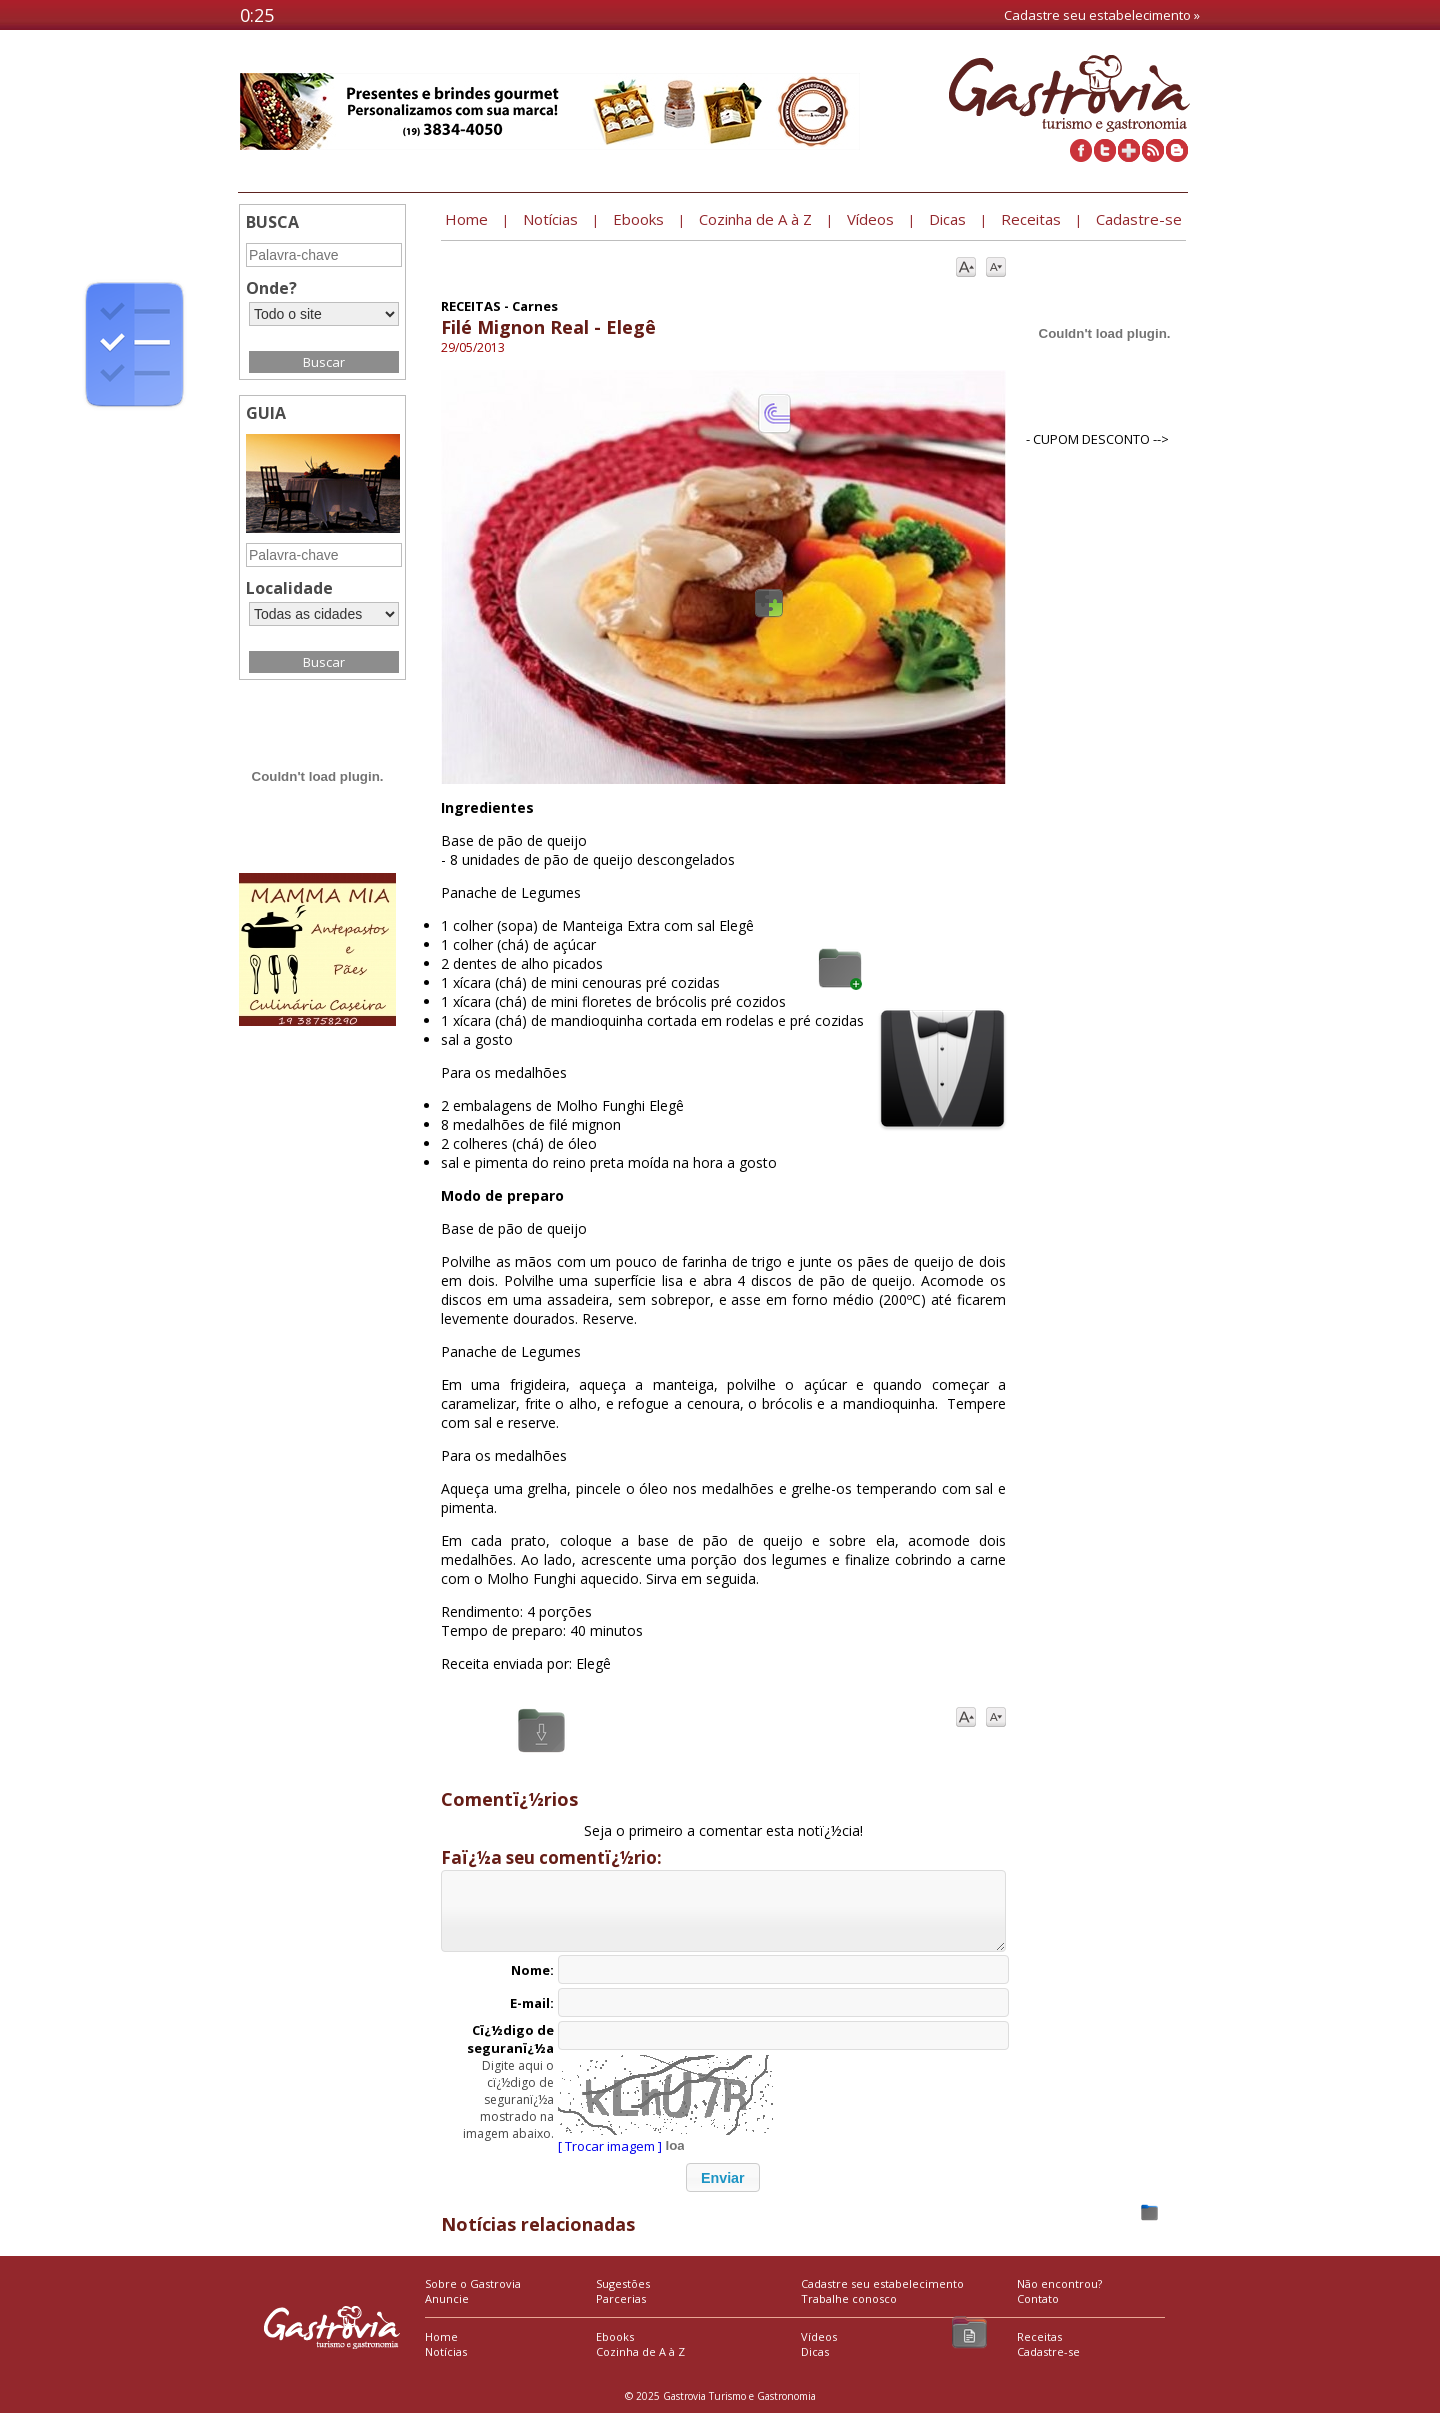  I want to click on open a folder to view its contents, so click(1149, 2212).